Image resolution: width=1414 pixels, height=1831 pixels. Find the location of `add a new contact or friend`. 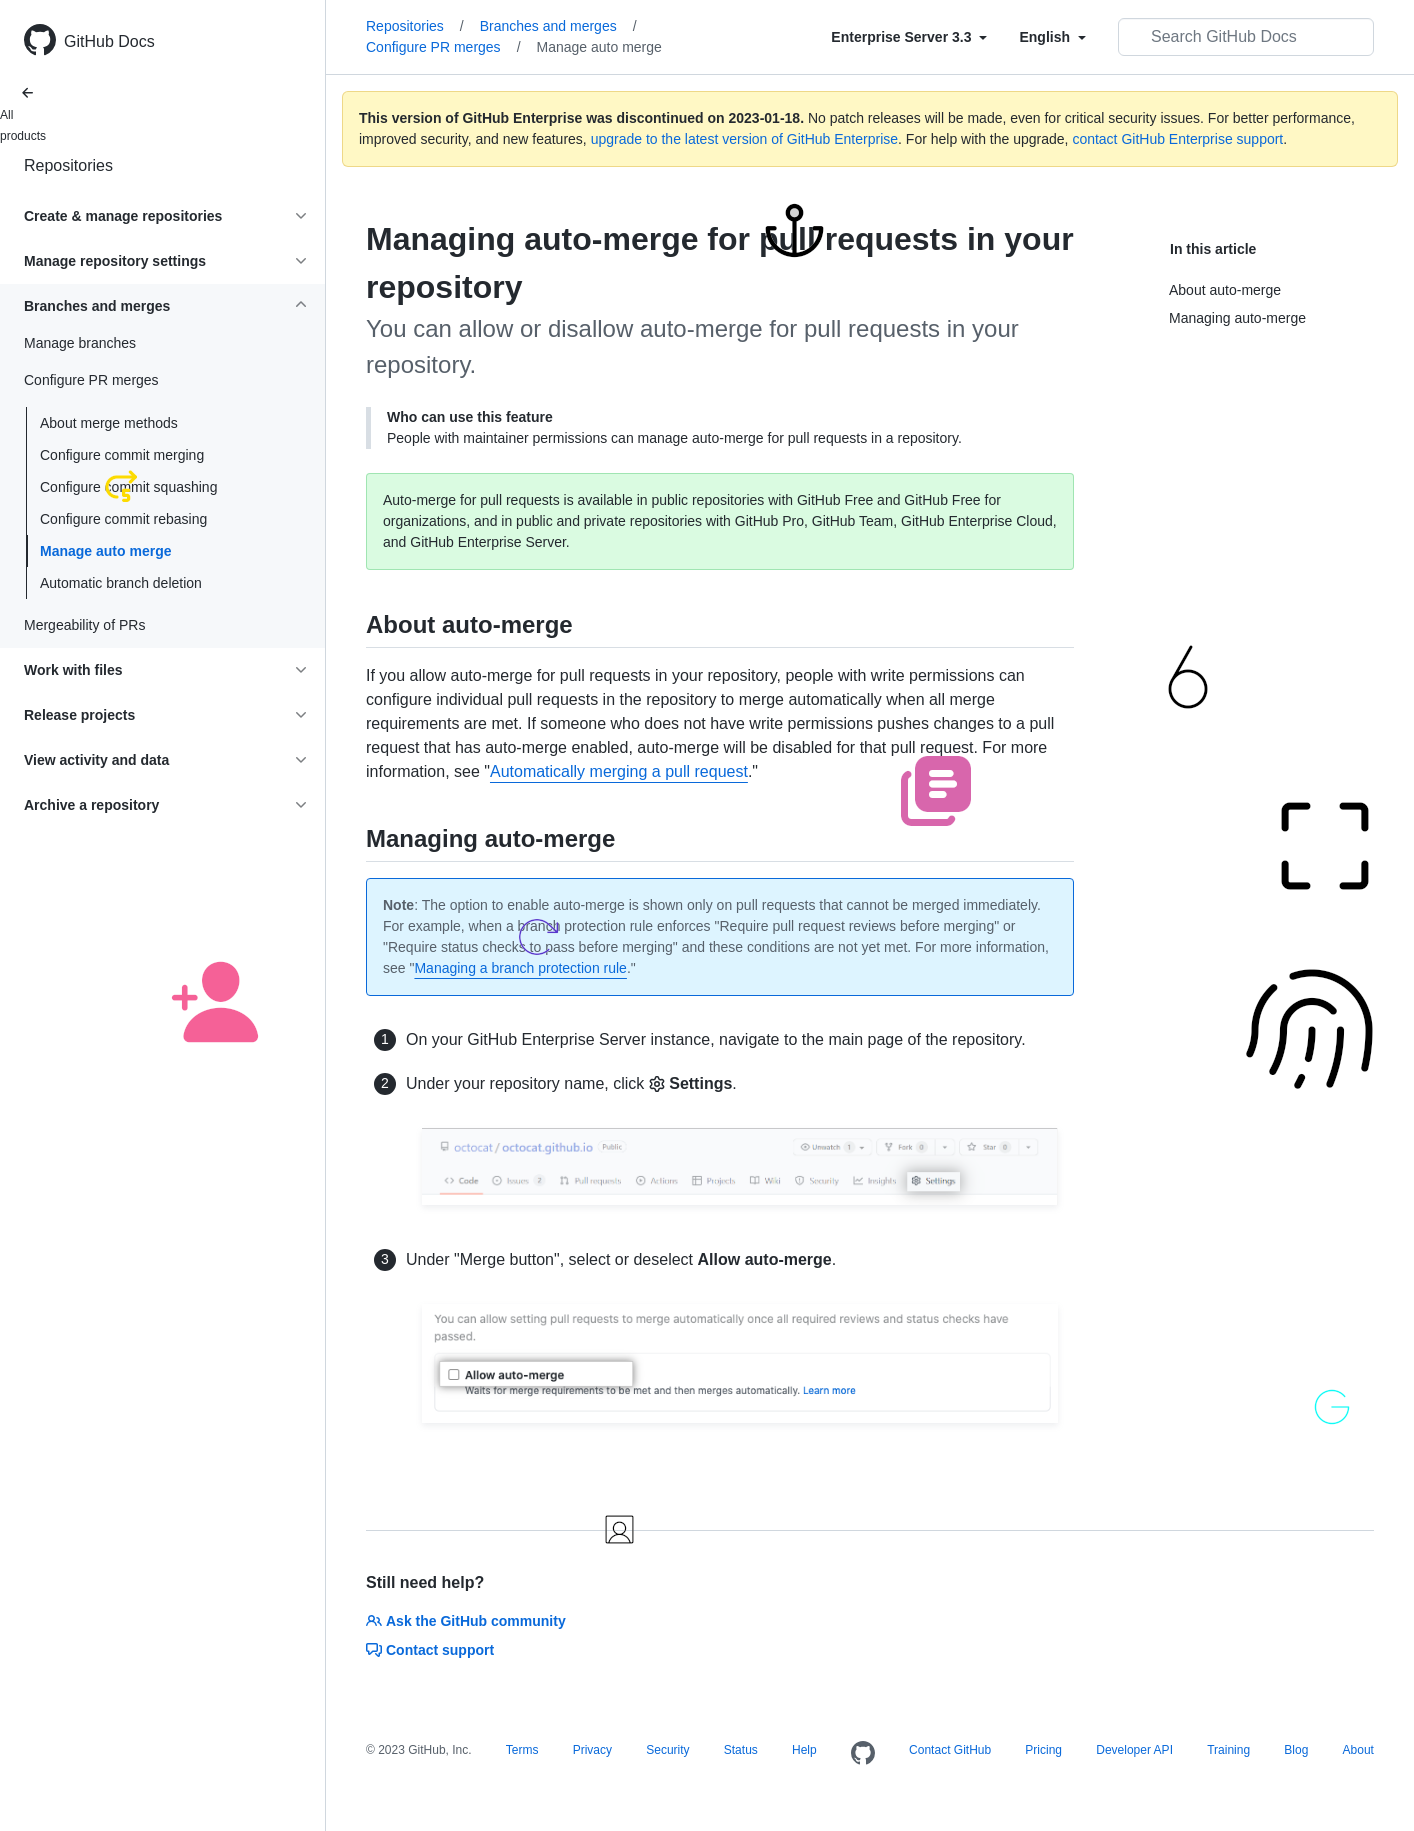

add a new contact or friend is located at coordinates (215, 1002).